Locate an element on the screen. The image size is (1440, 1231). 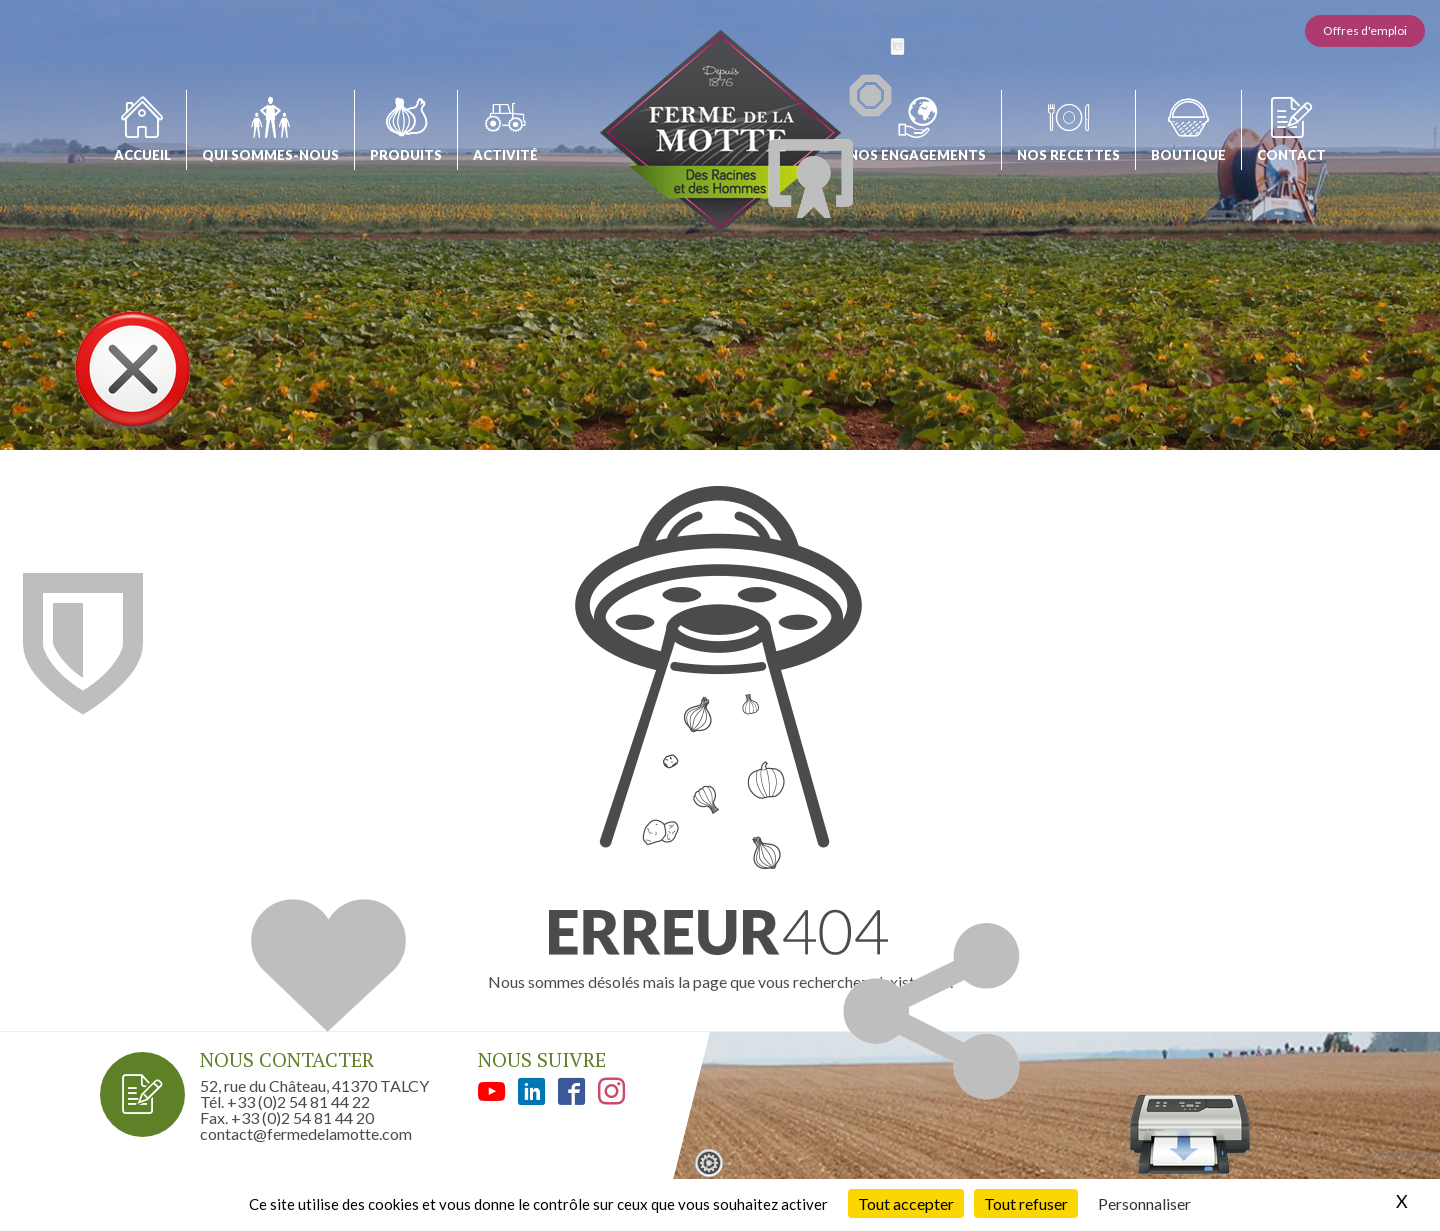
mark item as favorite is located at coordinates (328, 965).